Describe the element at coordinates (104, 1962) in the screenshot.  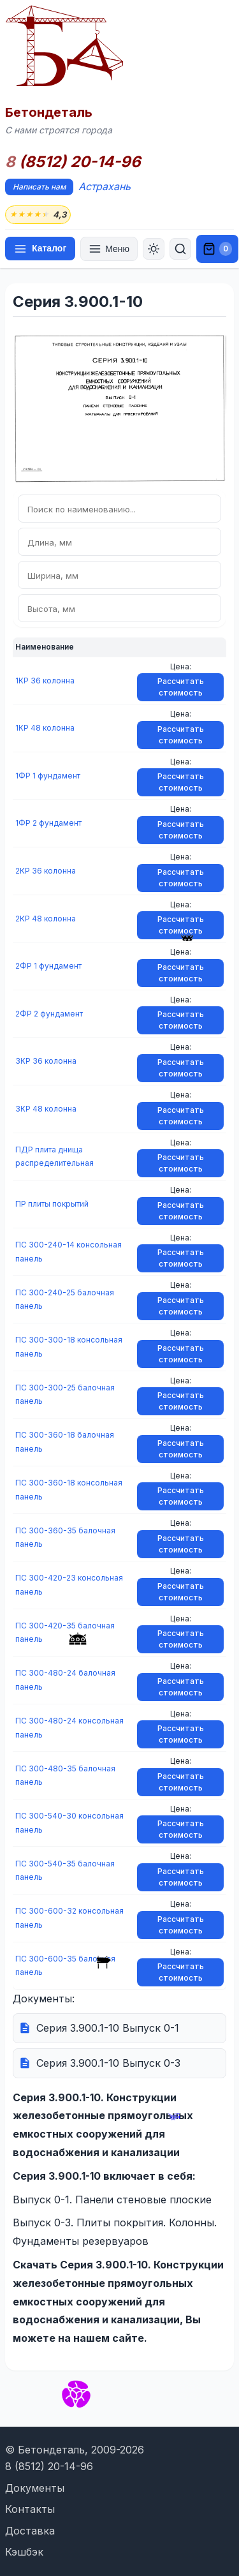
I see `get directions or navigate to a destination` at that location.